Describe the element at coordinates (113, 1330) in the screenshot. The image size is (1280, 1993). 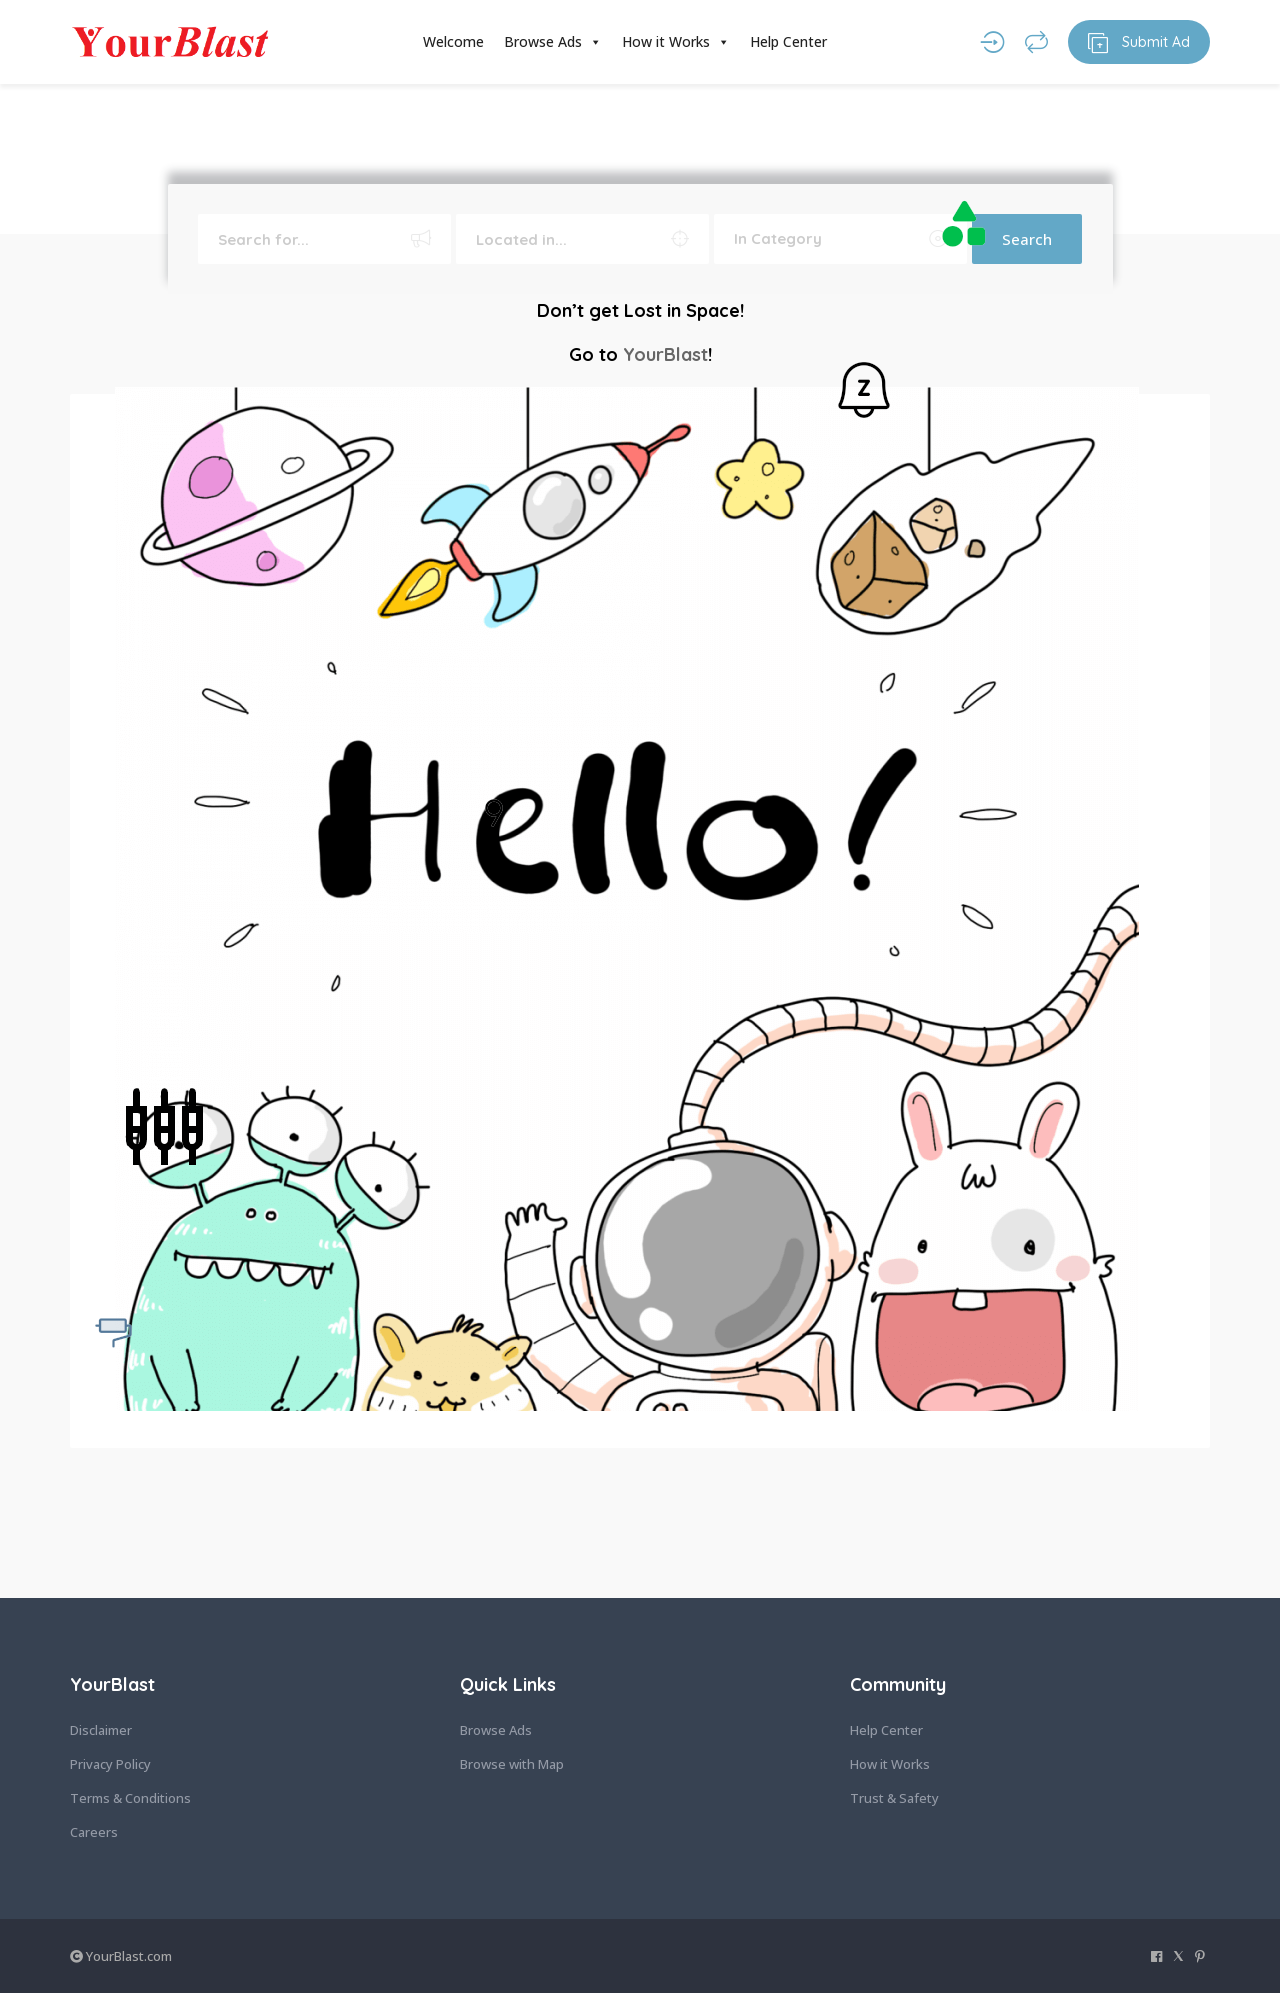
I see `customize theme or appearance settings` at that location.